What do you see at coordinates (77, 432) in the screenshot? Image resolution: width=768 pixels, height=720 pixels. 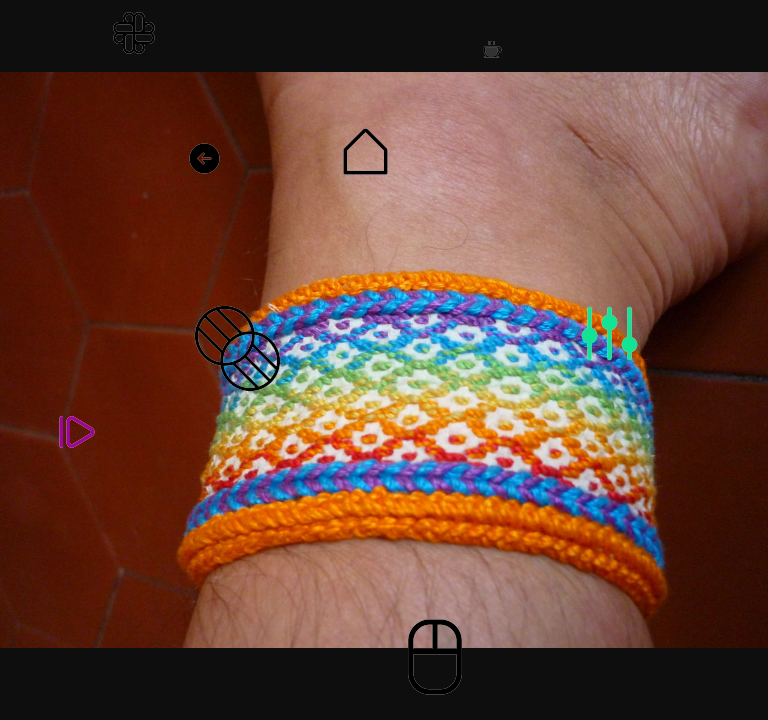 I see `skip to the next track` at bounding box center [77, 432].